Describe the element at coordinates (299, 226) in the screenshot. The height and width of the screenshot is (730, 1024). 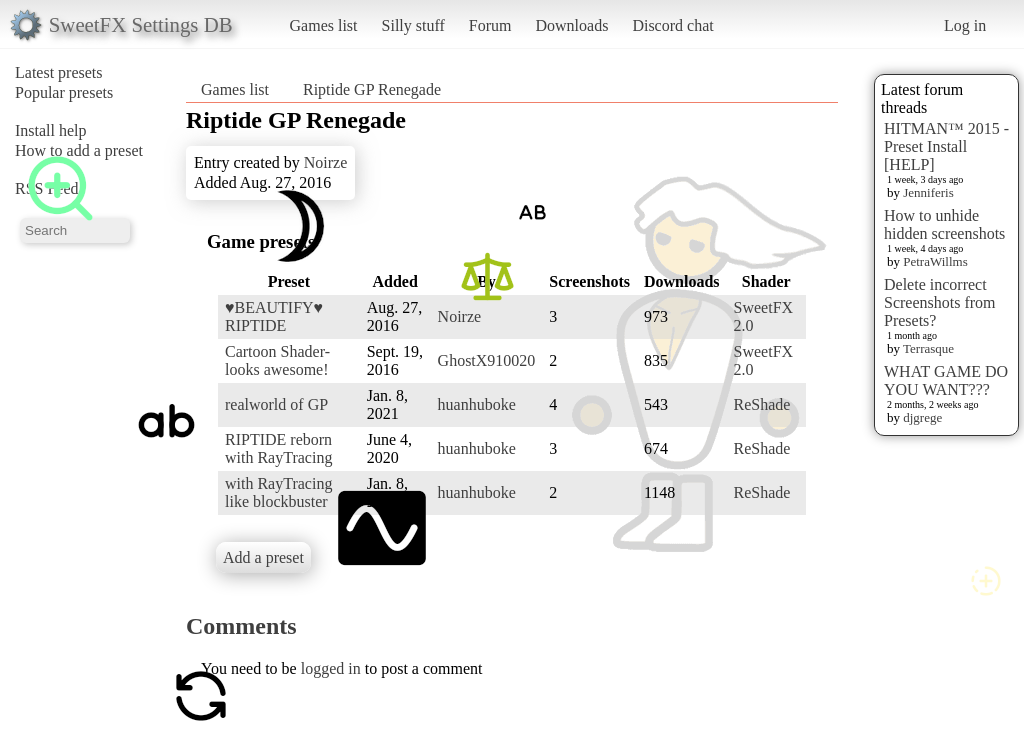
I see `toggle dark mode or night theme` at that location.